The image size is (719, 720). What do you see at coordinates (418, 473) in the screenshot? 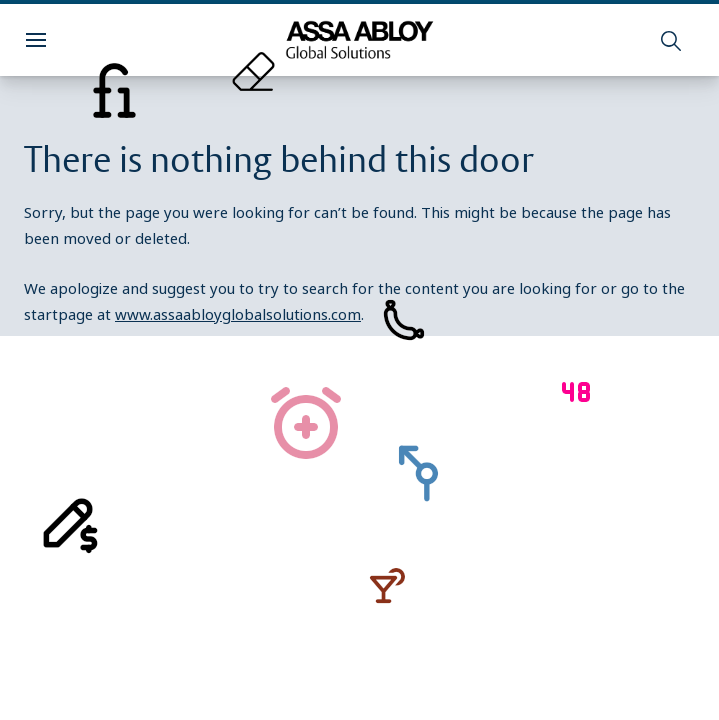
I see `take the last left exit at the roundabout` at bounding box center [418, 473].